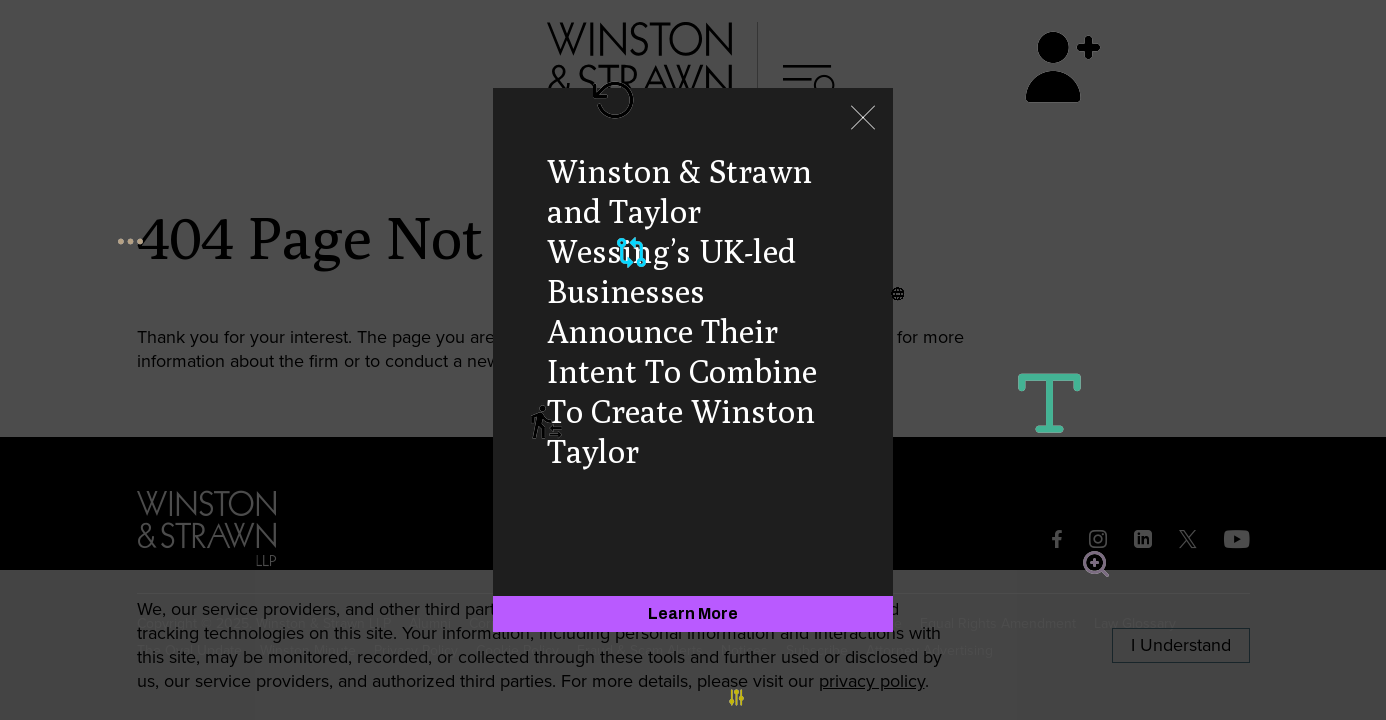 Image resolution: width=1386 pixels, height=720 pixels. I want to click on zoom in on content, so click(1096, 564).